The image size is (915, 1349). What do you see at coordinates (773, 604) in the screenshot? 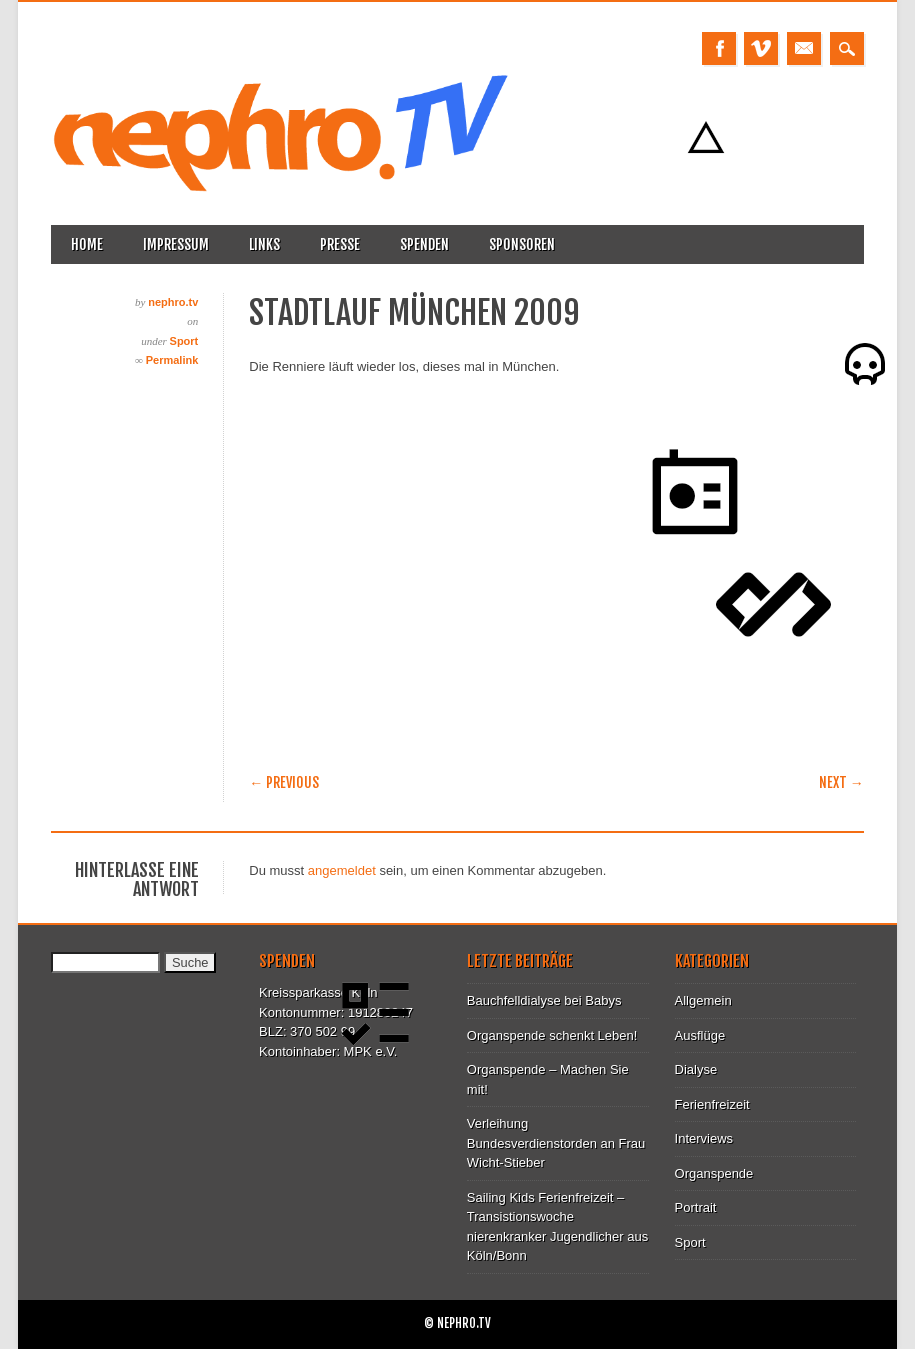
I see `open daily.dev app` at bounding box center [773, 604].